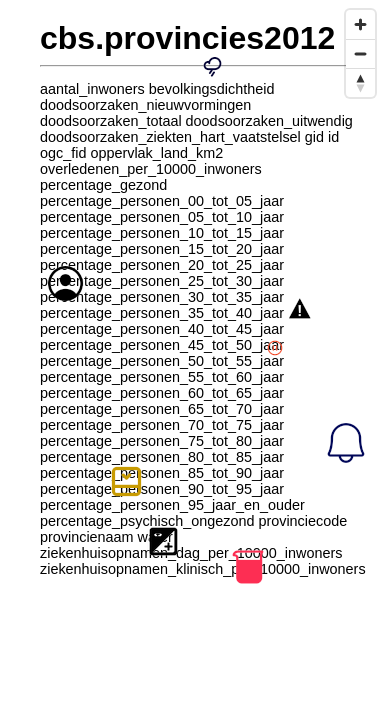 The width and height of the screenshot is (385, 720). Describe the element at coordinates (346, 443) in the screenshot. I see `view notifications` at that location.